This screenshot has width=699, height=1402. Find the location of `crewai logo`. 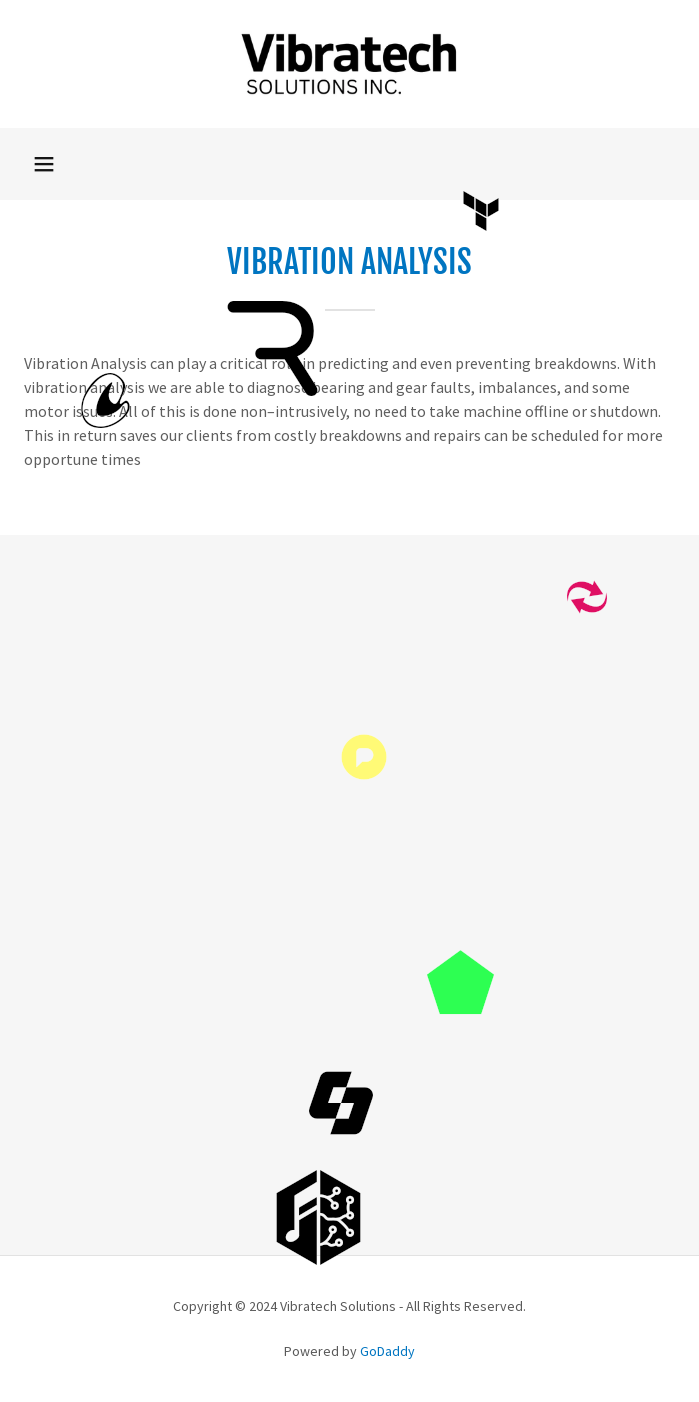

crewai logo is located at coordinates (105, 400).